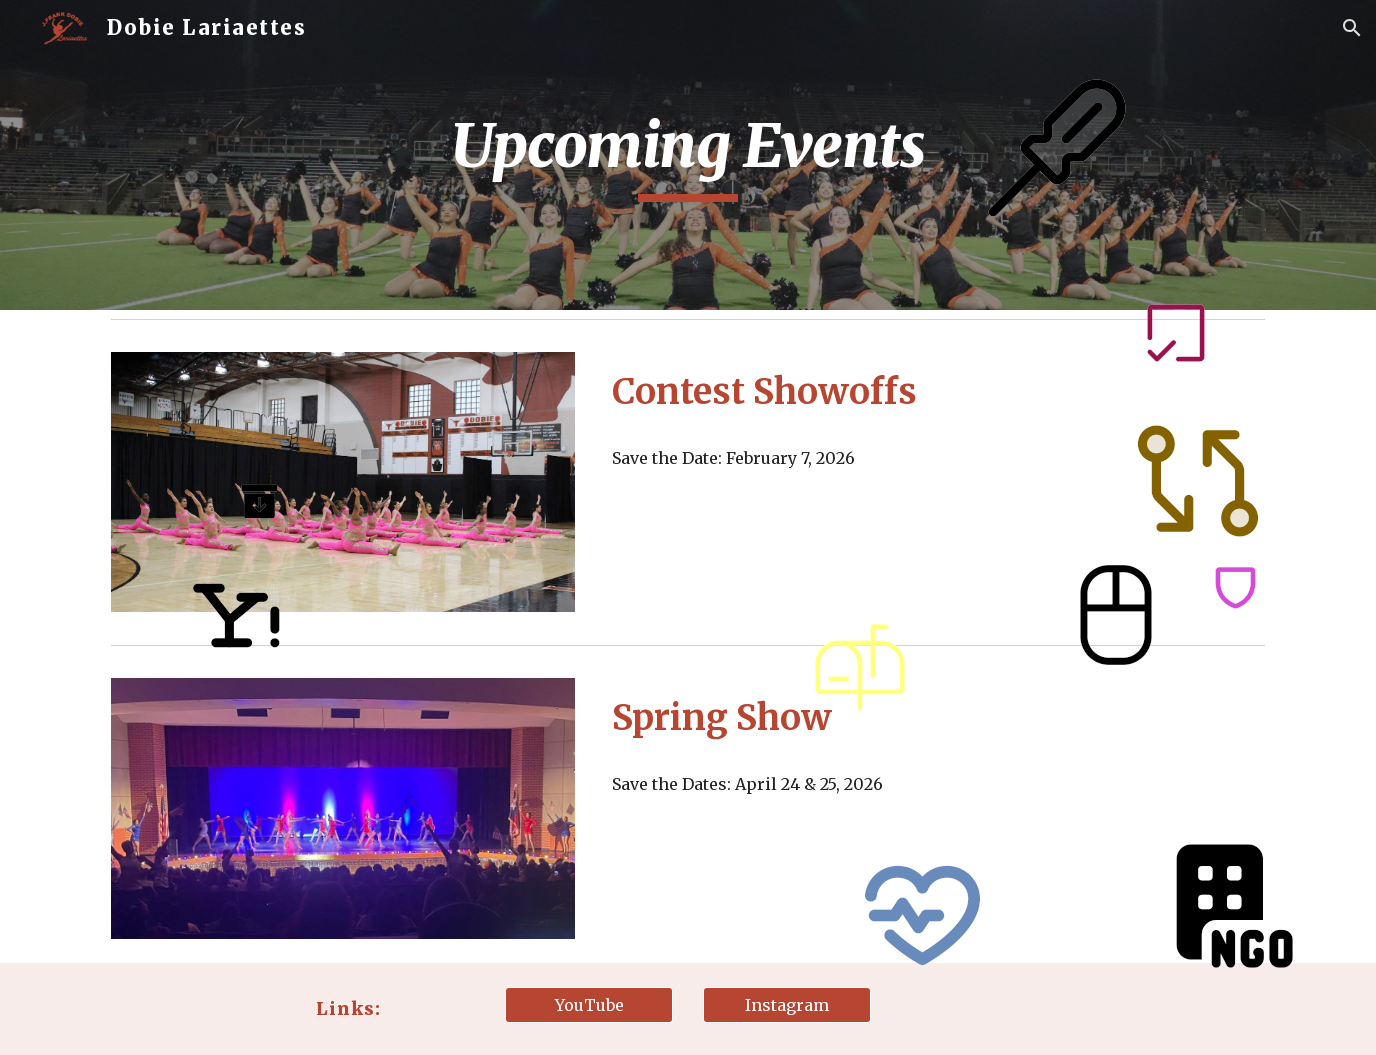 Image resolution: width=1376 pixels, height=1055 pixels. What do you see at coordinates (1116, 615) in the screenshot?
I see `mouse input device settings` at bounding box center [1116, 615].